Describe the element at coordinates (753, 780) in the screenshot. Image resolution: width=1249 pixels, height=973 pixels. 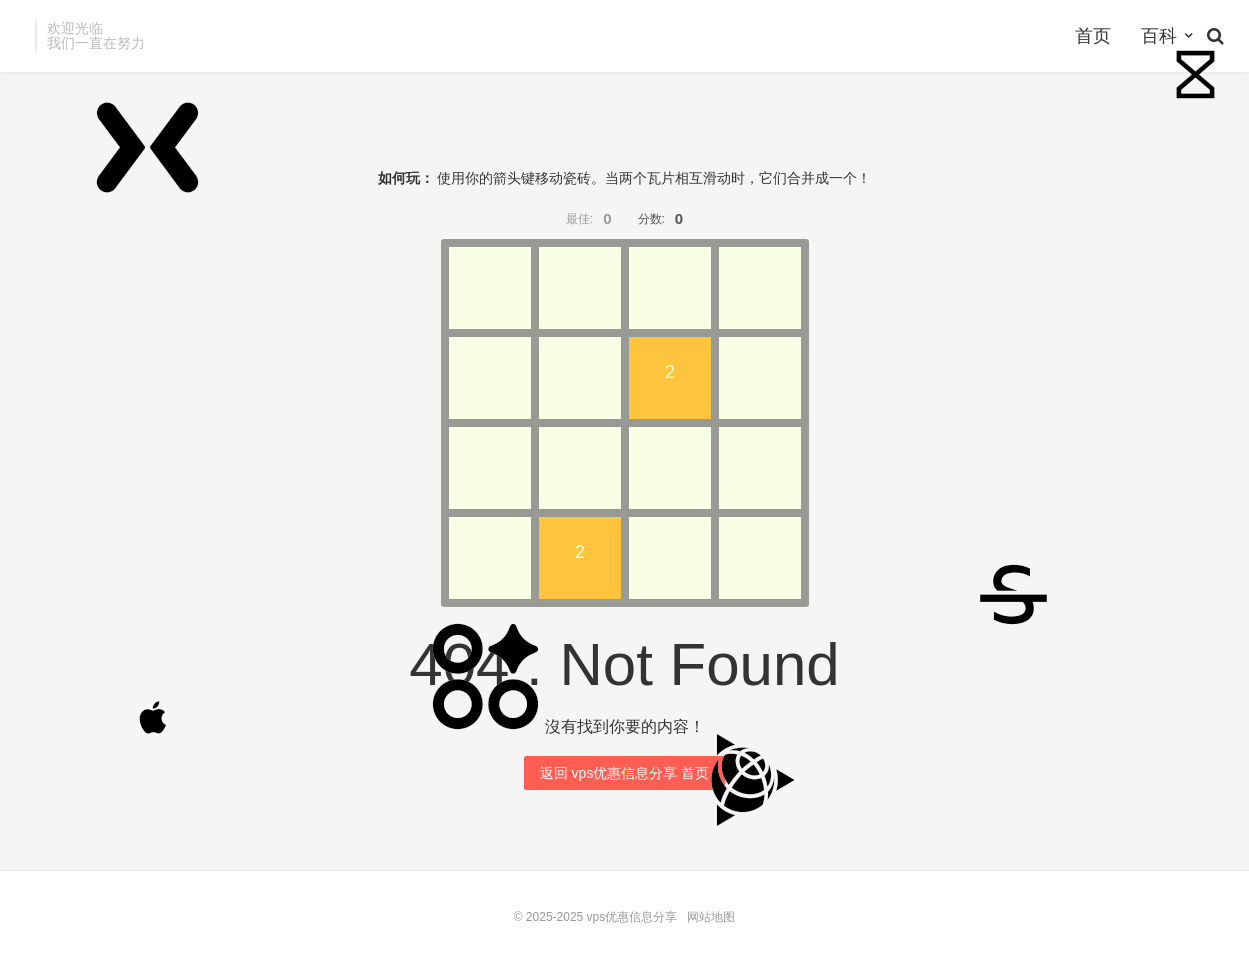
I see `trimble company logo` at that location.